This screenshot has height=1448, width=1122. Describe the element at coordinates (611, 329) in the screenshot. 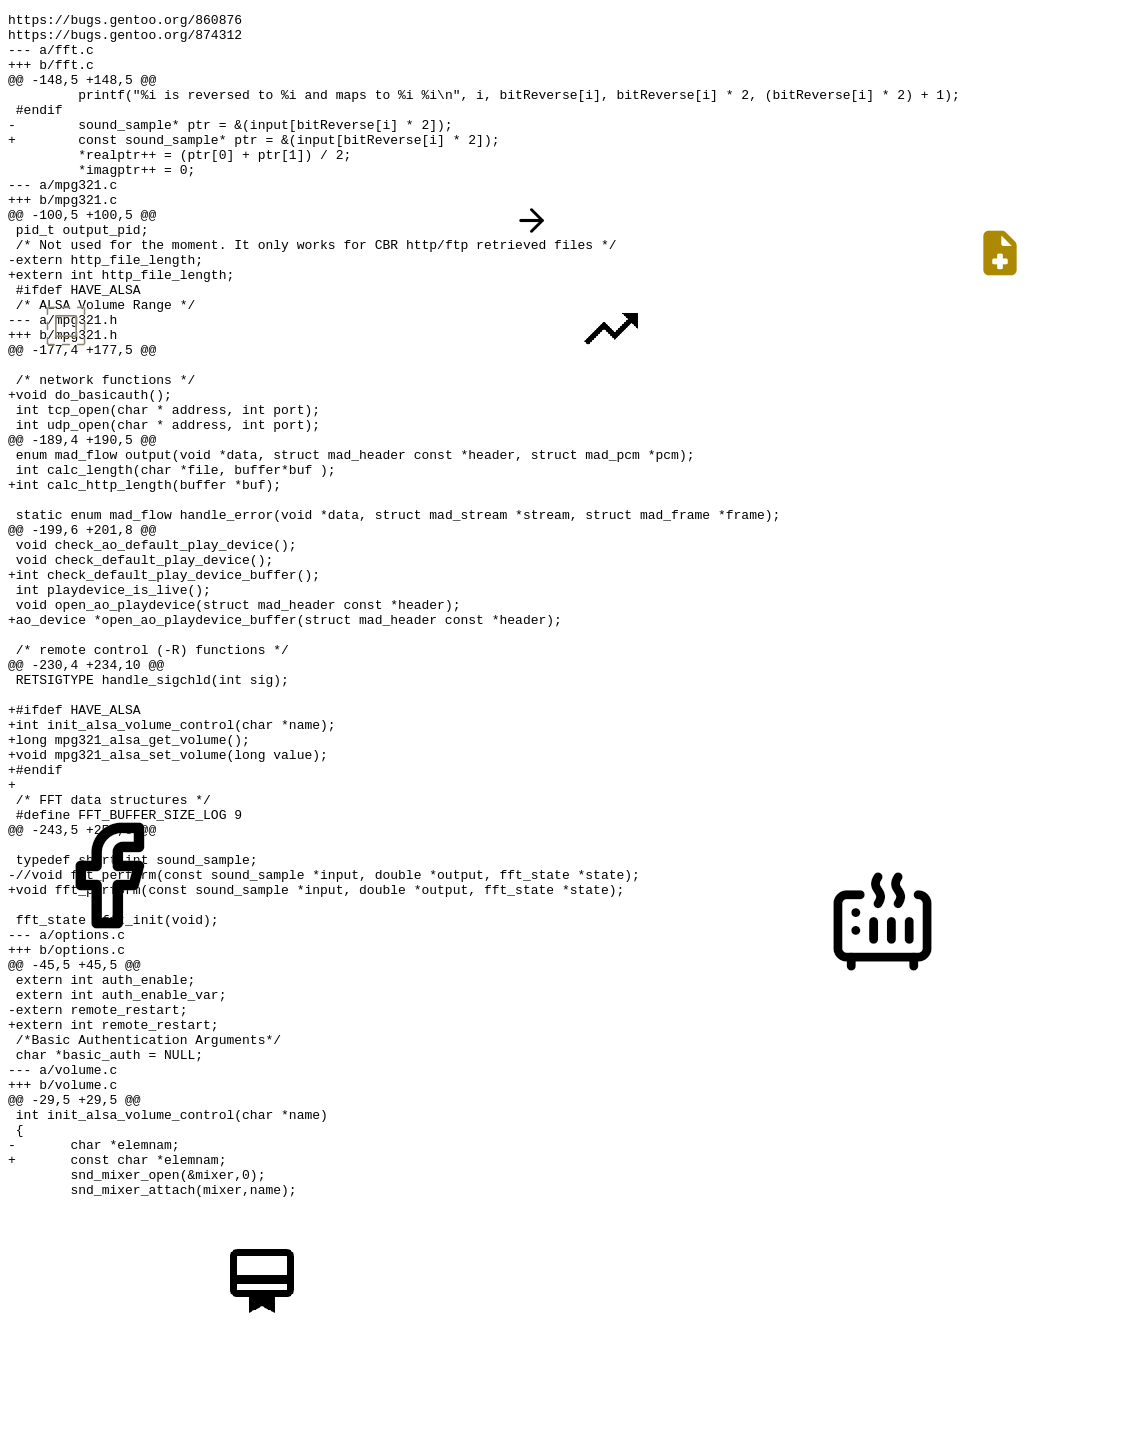

I see `view trending or popular content` at that location.